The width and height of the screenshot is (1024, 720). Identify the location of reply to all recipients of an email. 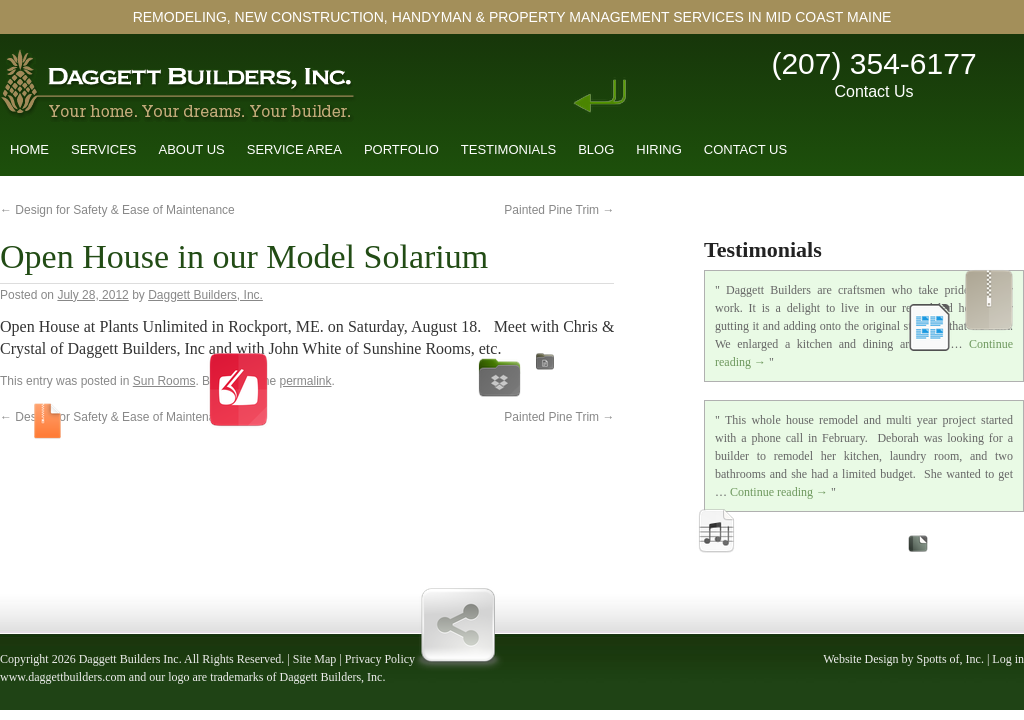
(599, 92).